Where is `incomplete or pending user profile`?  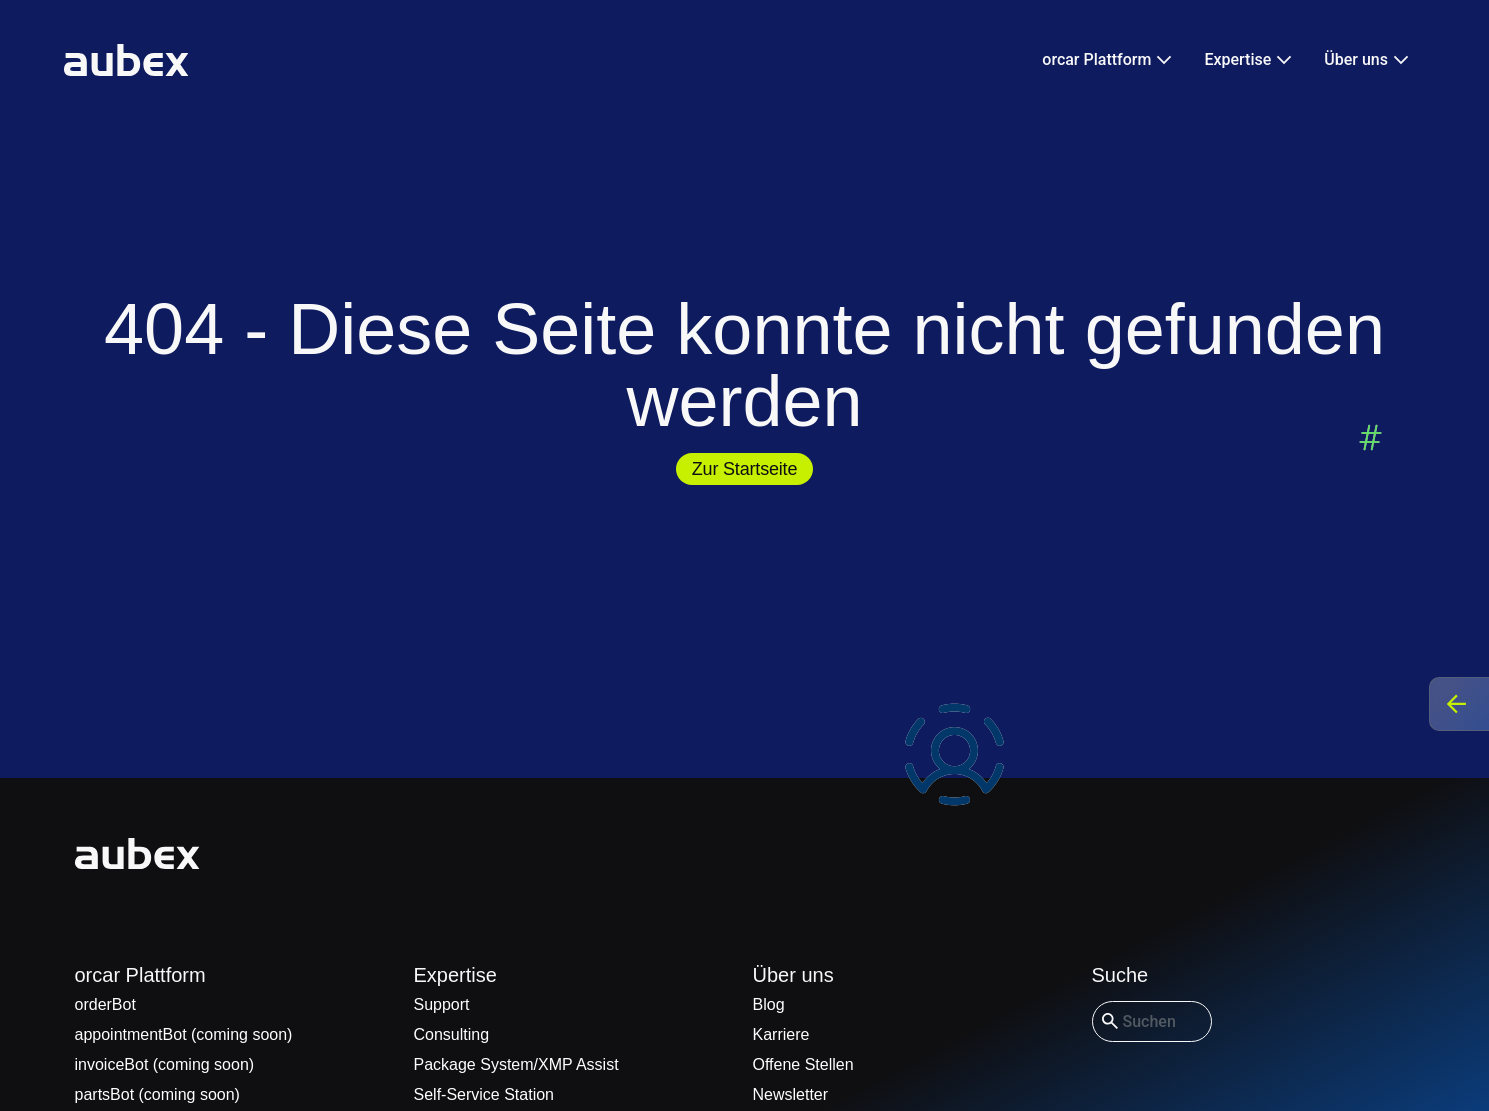 incomplete or pending user profile is located at coordinates (954, 754).